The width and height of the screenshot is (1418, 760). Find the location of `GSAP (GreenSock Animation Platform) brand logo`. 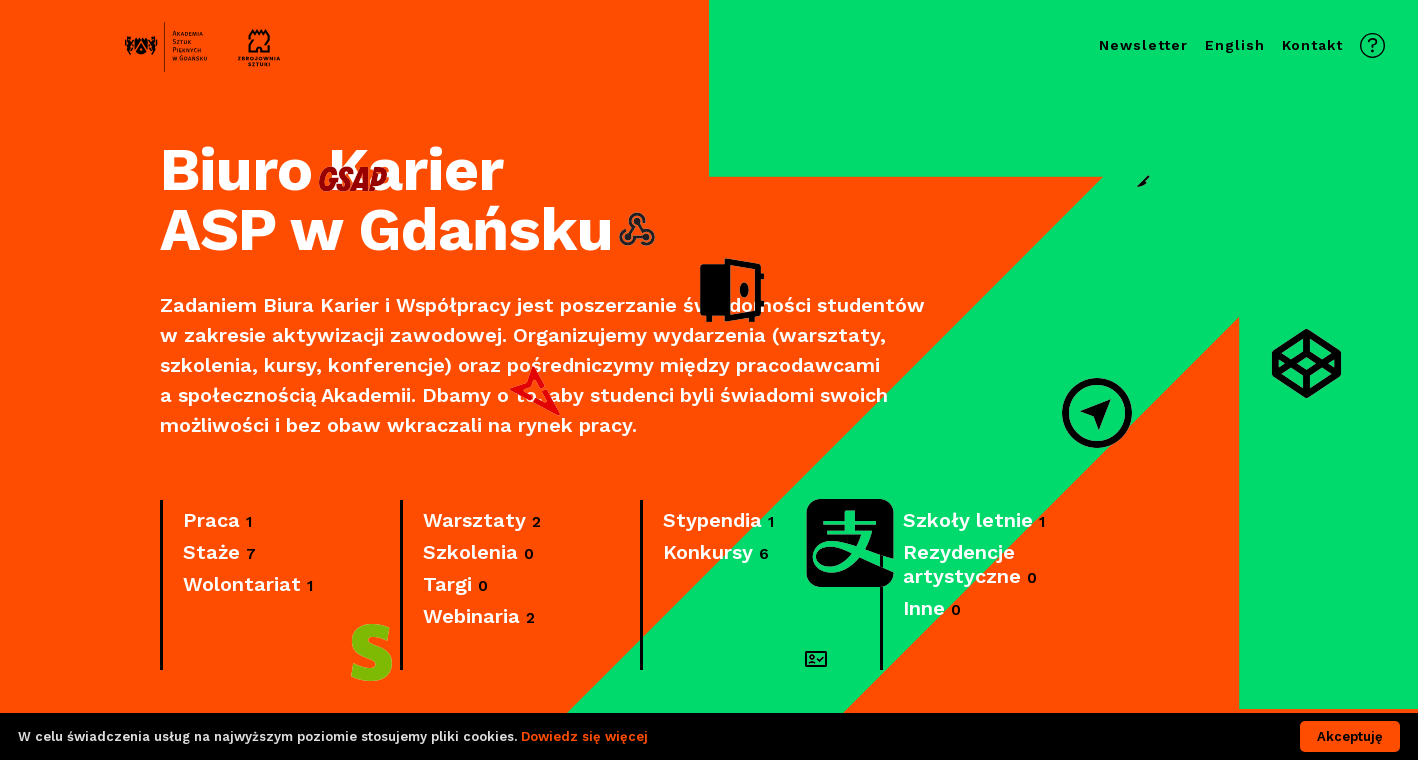

GSAP (GreenSock Animation Platform) brand logo is located at coordinates (353, 179).